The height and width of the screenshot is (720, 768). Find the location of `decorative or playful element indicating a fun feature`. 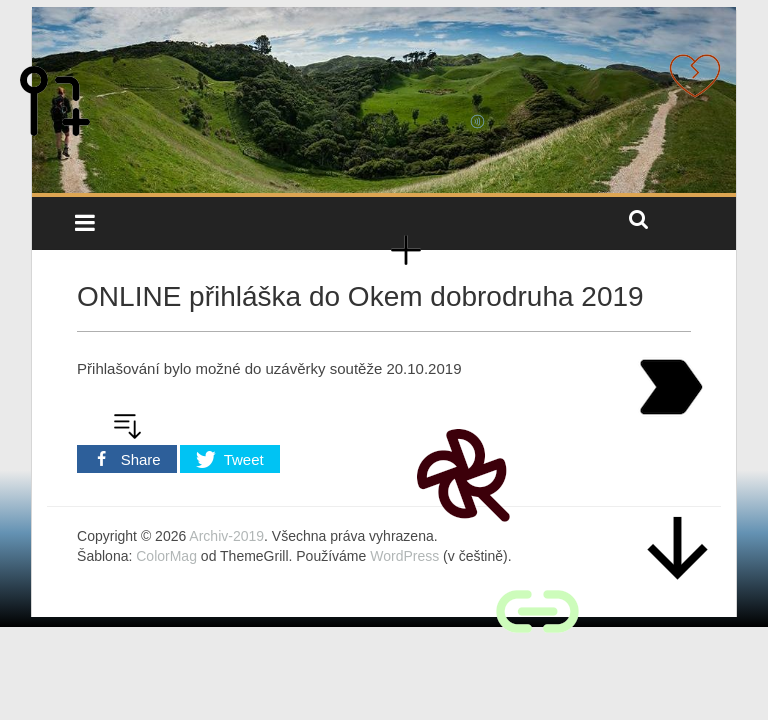

decorative or playful element indicating a fun feature is located at coordinates (465, 477).